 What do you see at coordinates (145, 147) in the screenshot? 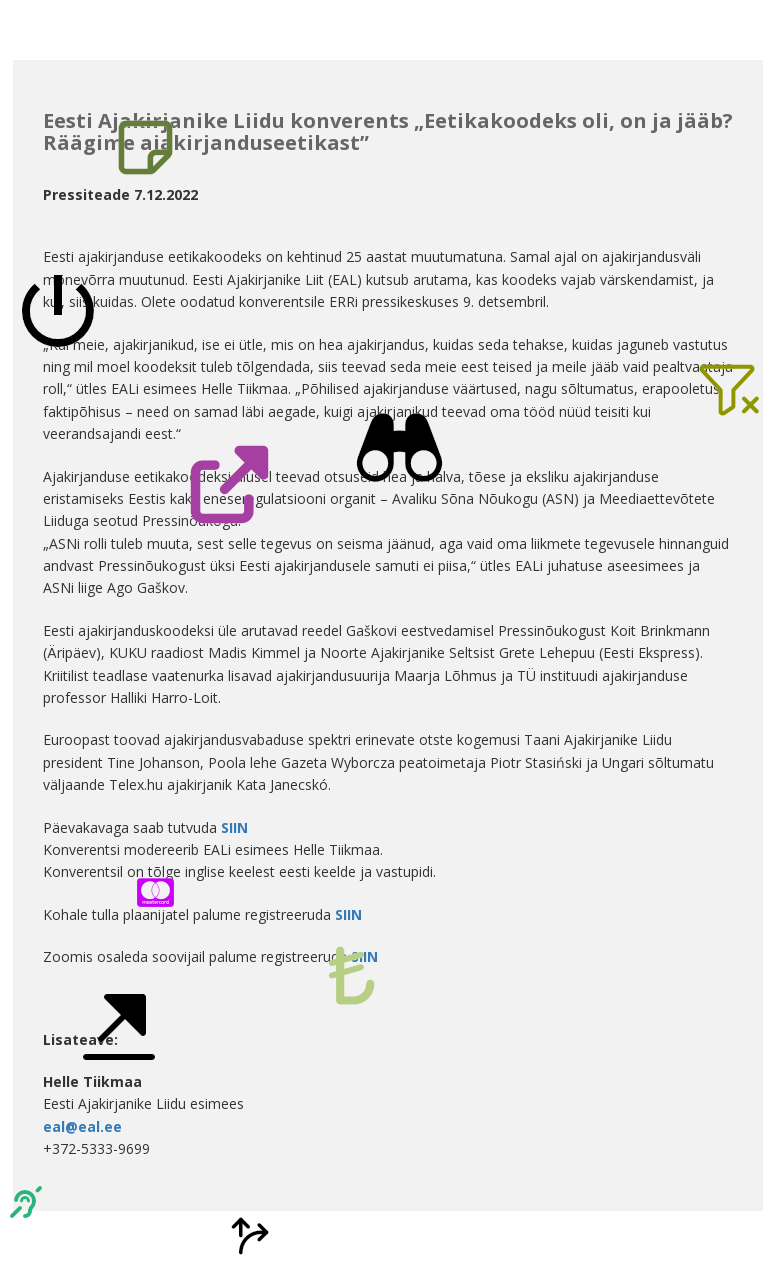
I see `create a new note` at bounding box center [145, 147].